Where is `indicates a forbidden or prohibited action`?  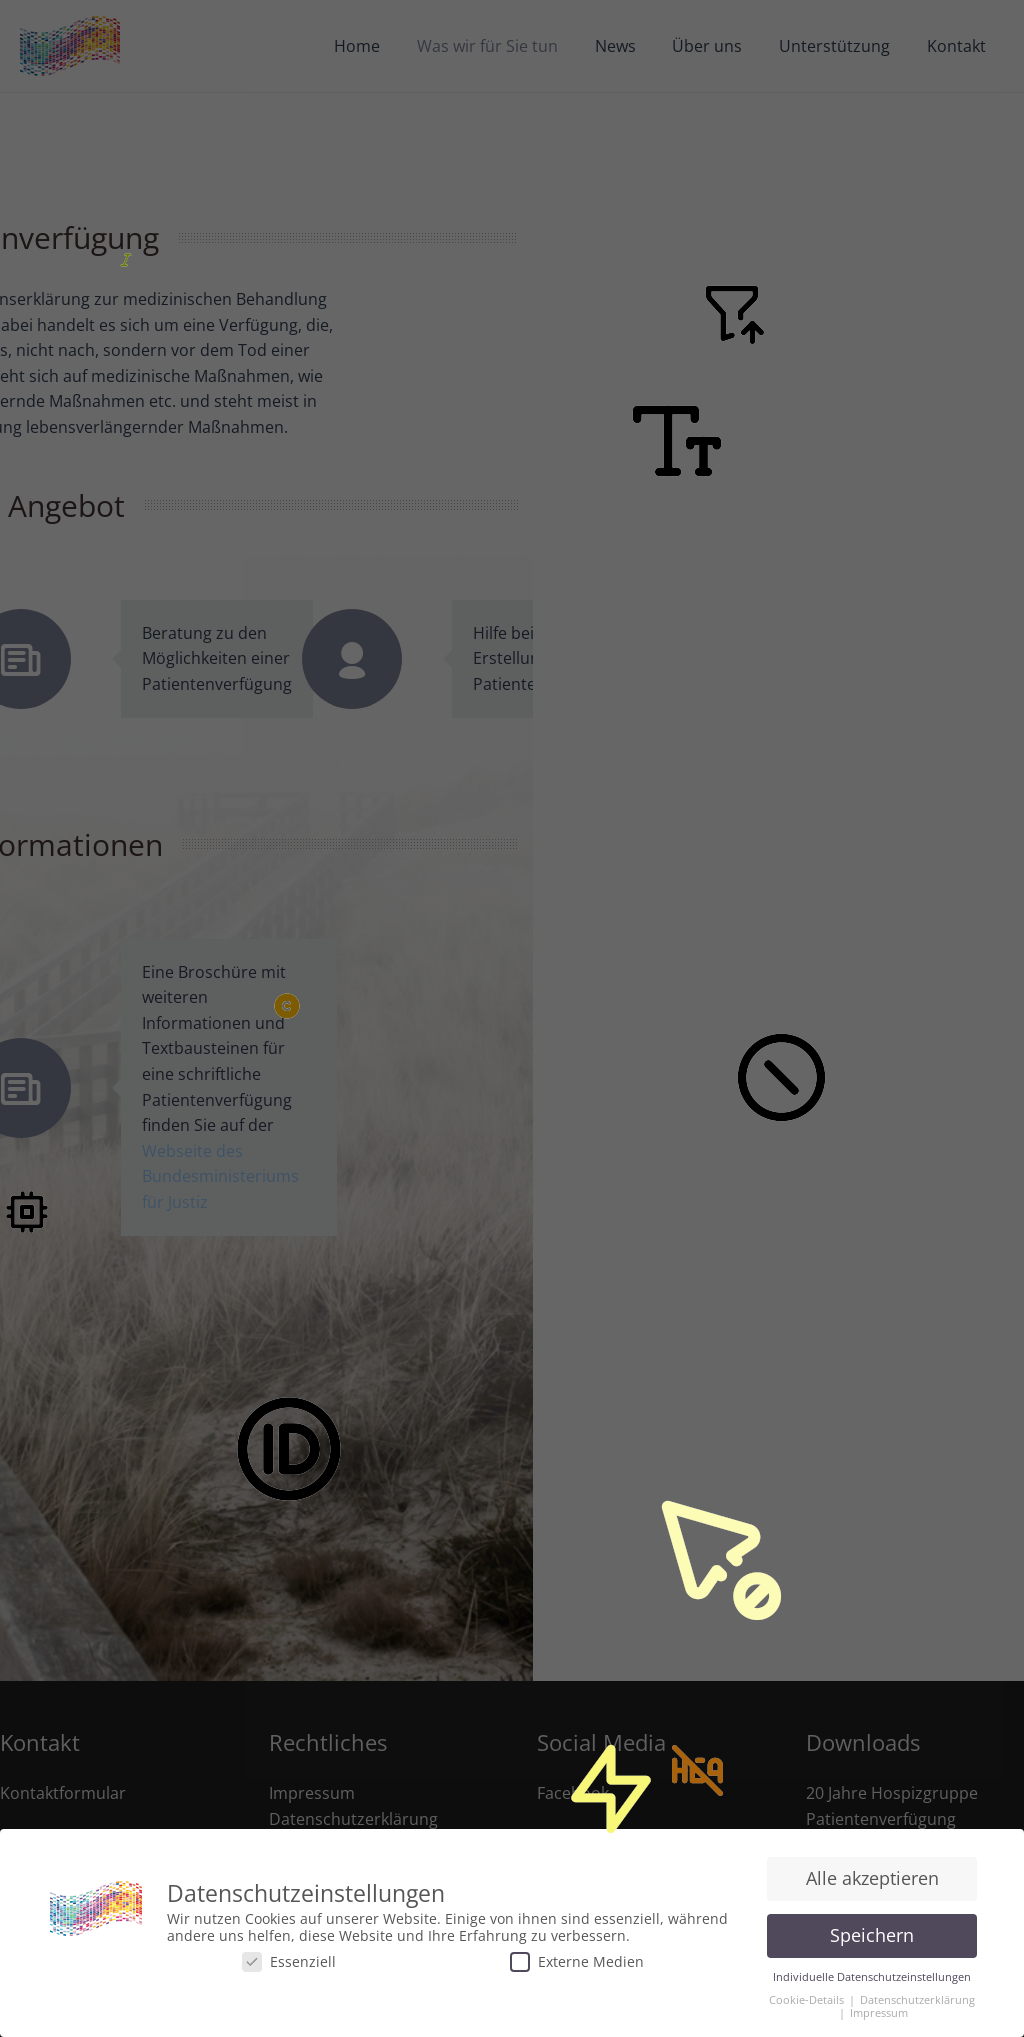
indicates a forbidden or prohibited action is located at coordinates (781, 1077).